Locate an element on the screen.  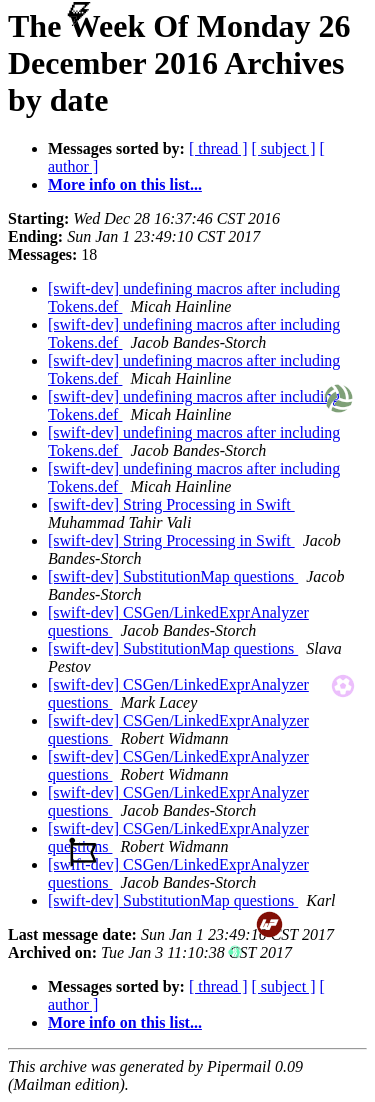
open teamspeak voice chat application is located at coordinates (235, 952).